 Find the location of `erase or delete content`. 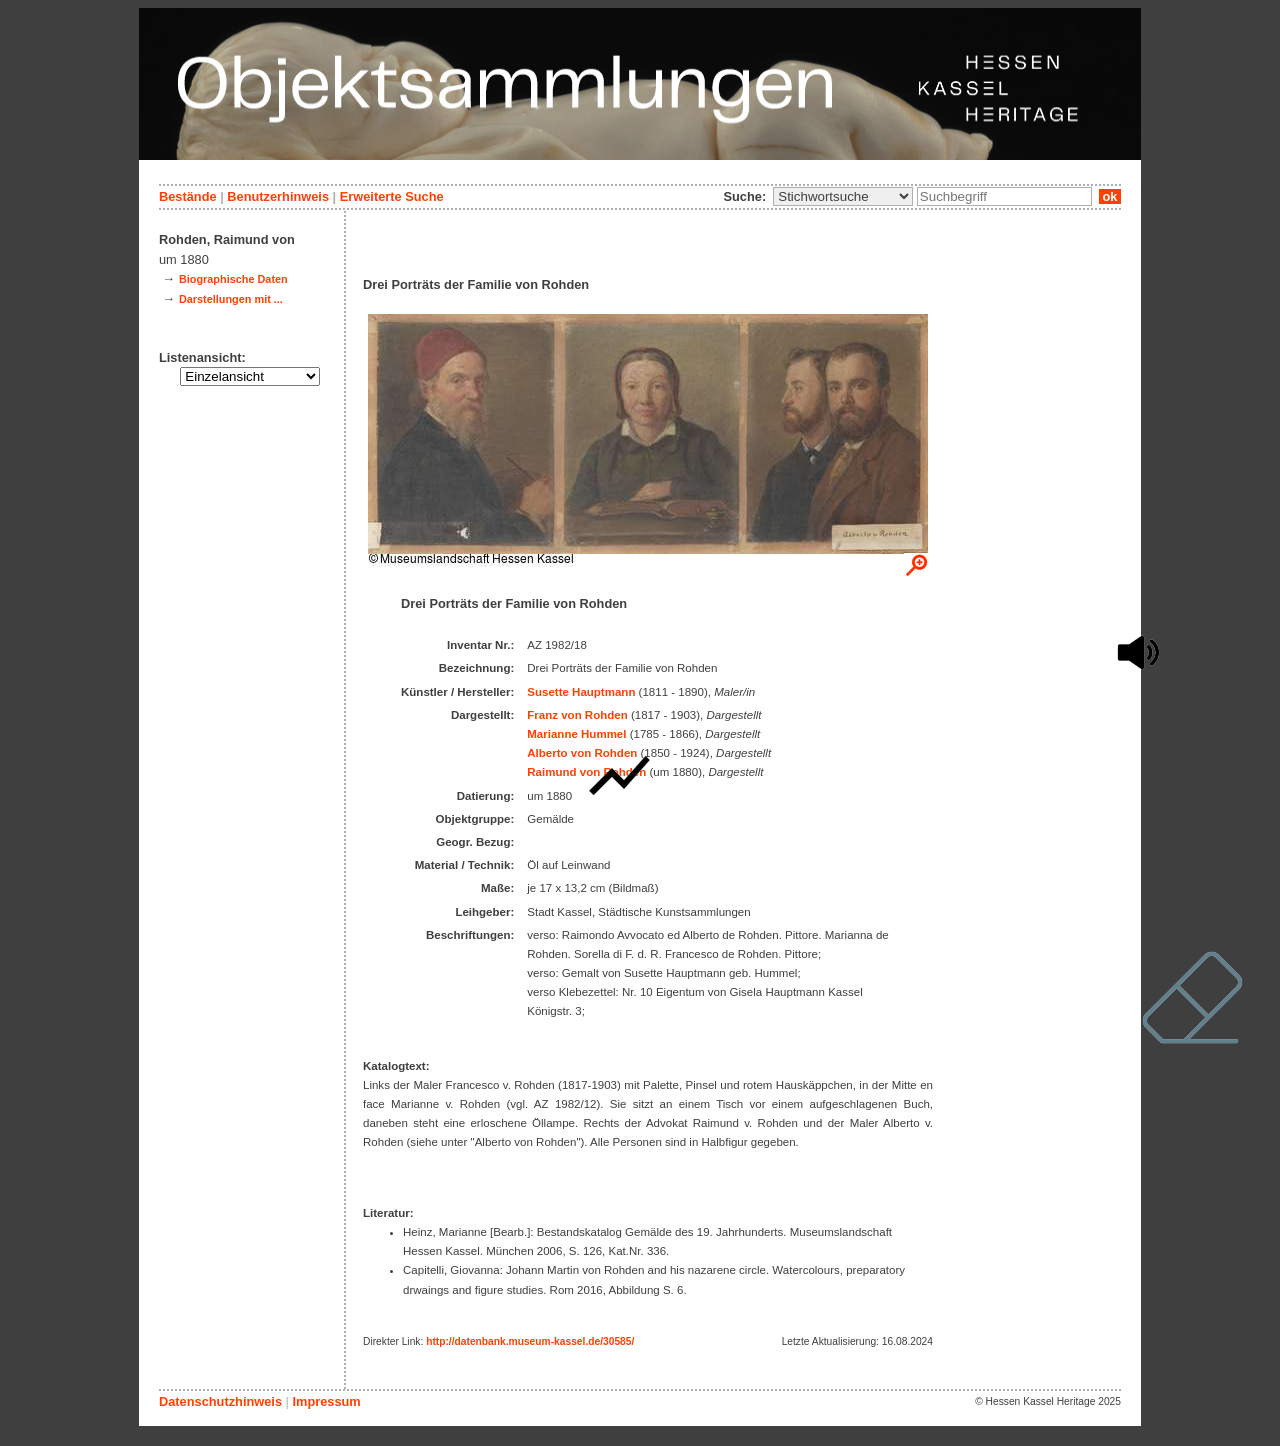

erase or delete content is located at coordinates (1192, 997).